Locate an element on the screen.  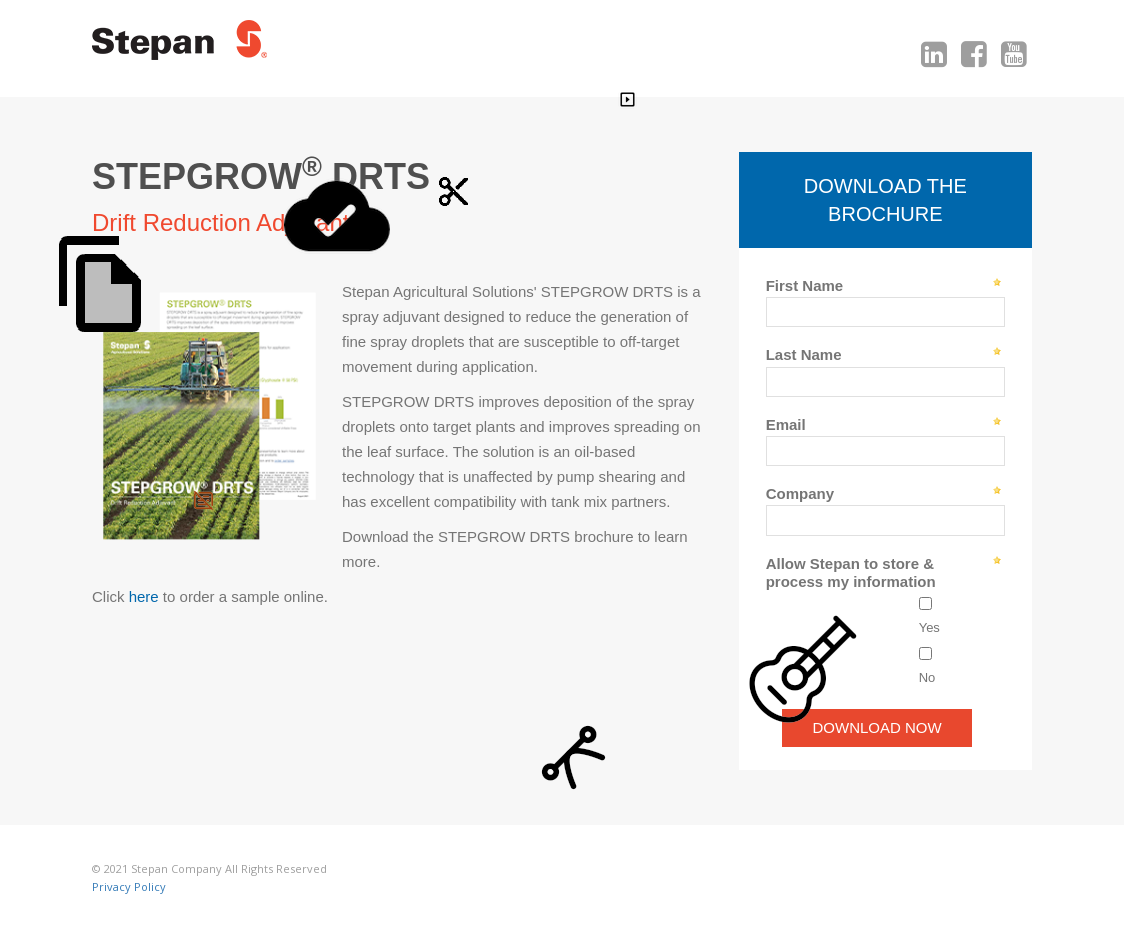
article or document unavailable is located at coordinates (203, 500).